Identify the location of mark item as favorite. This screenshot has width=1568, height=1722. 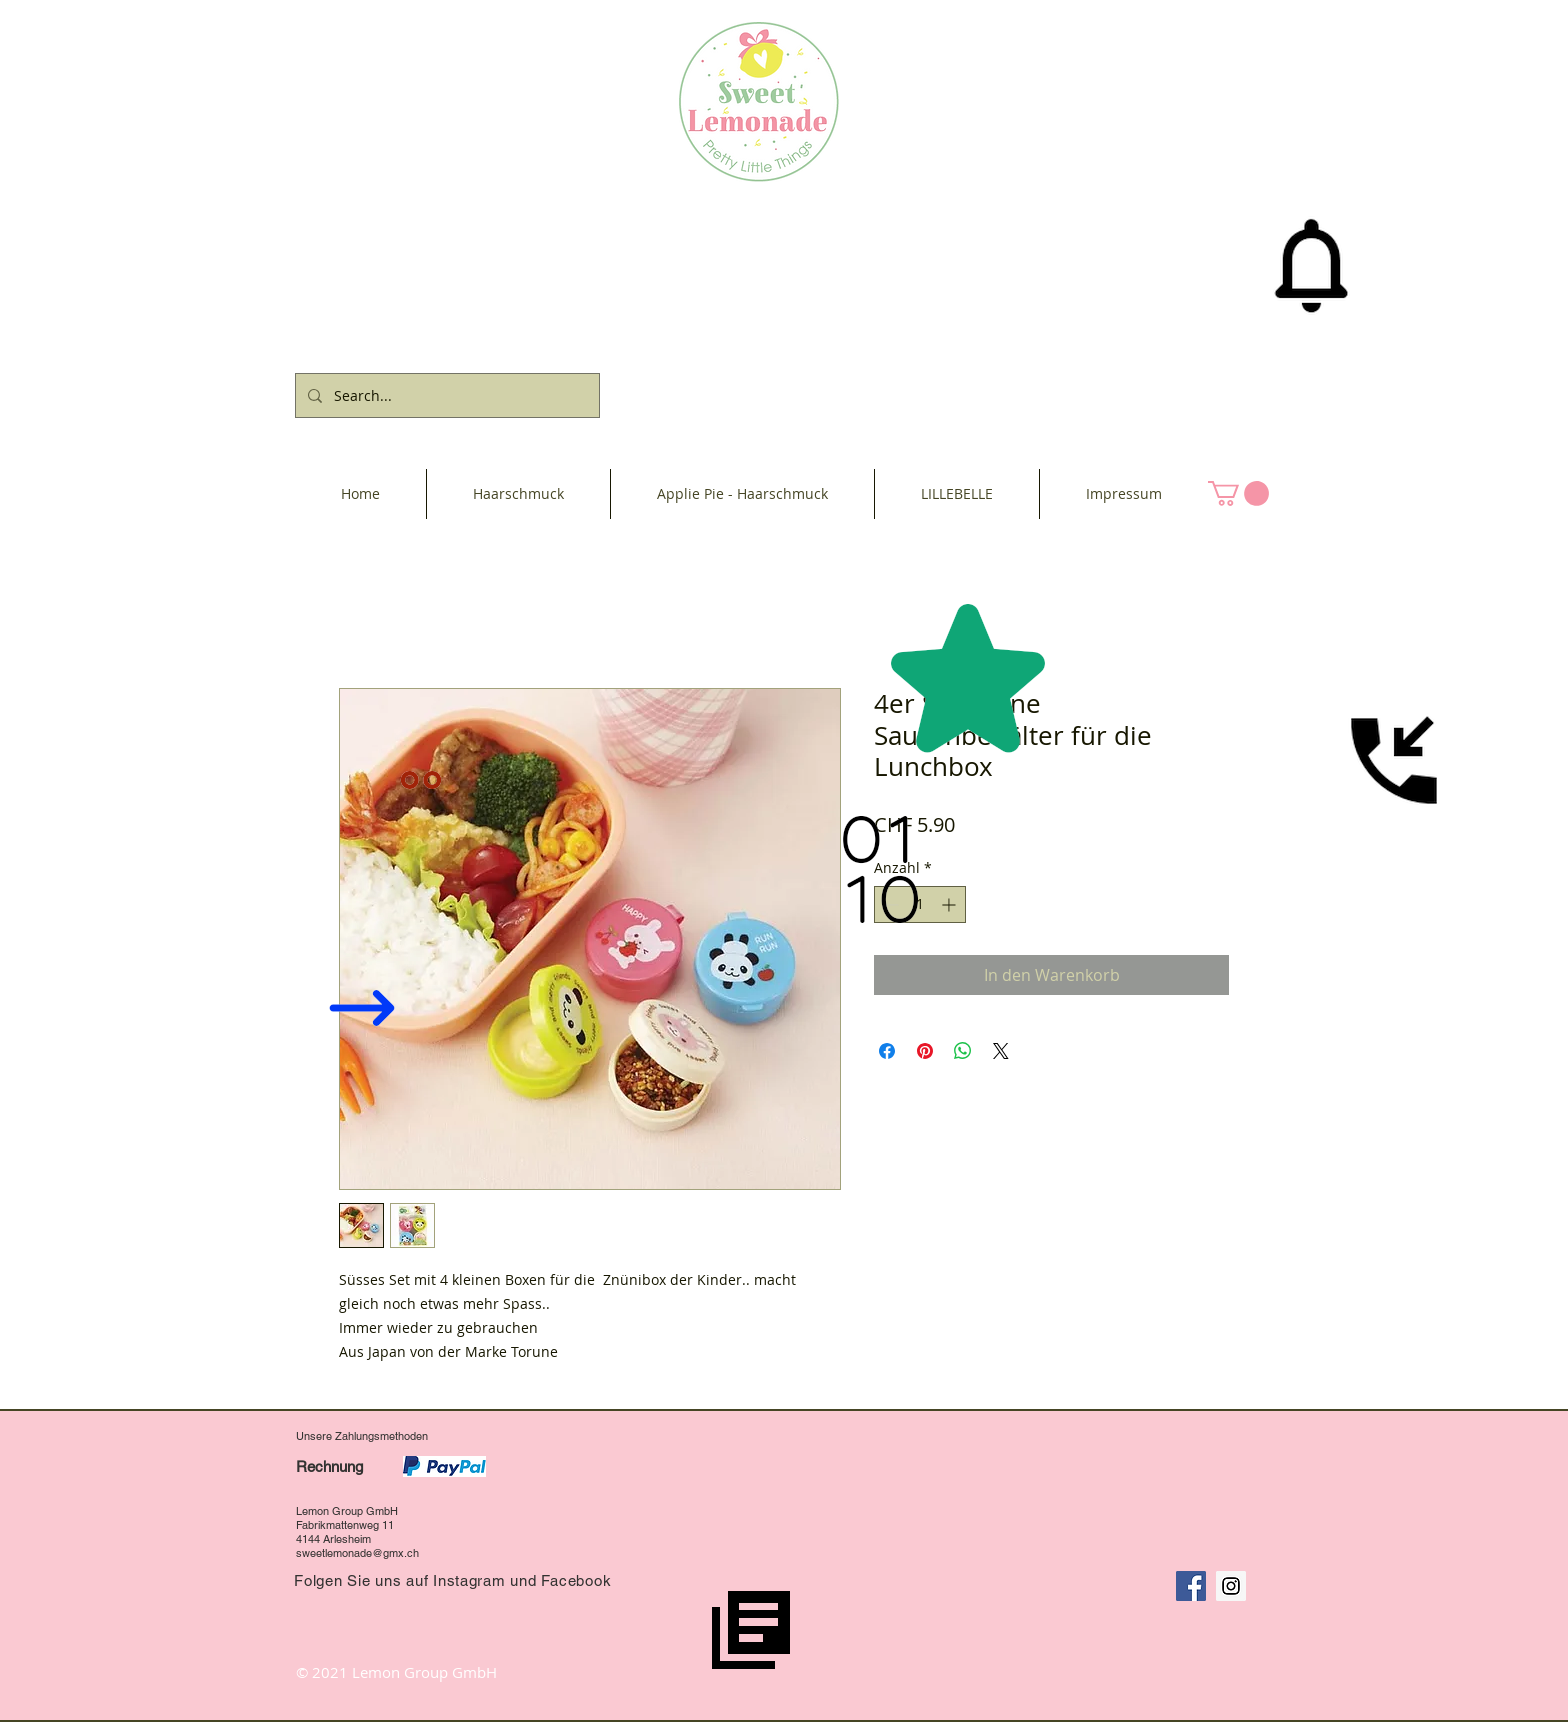
(968, 681).